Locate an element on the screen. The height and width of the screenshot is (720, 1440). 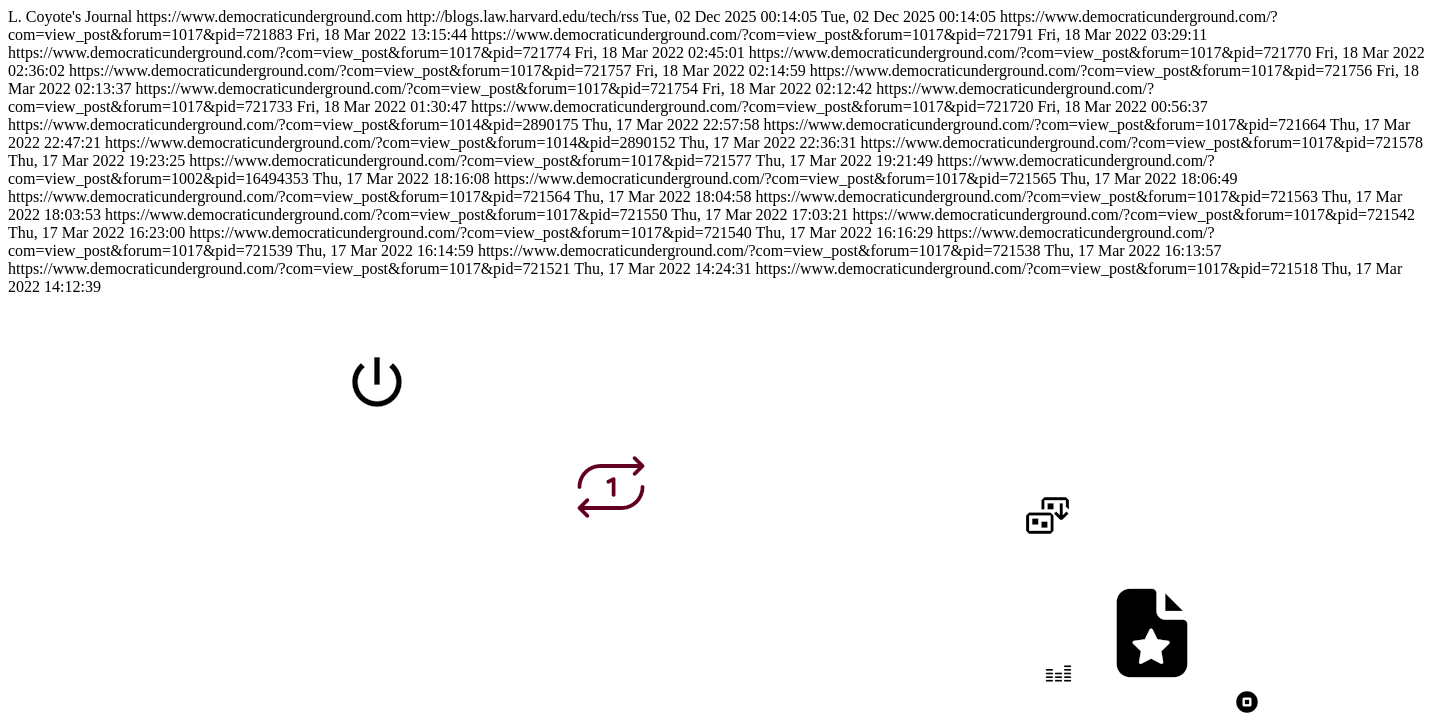
power on or off the device is located at coordinates (377, 382).